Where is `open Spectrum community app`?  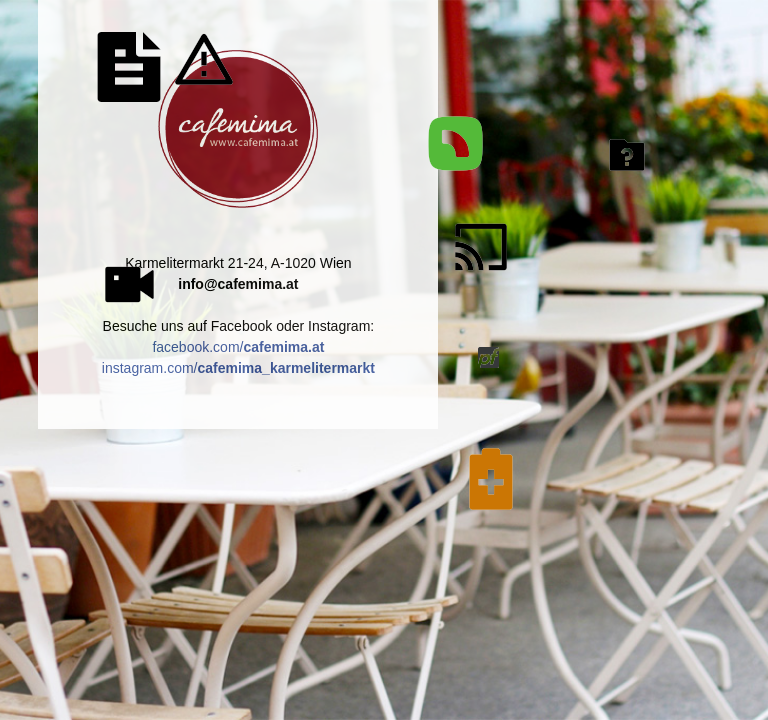
open Spectrum community app is located at coordinates (455, 143).